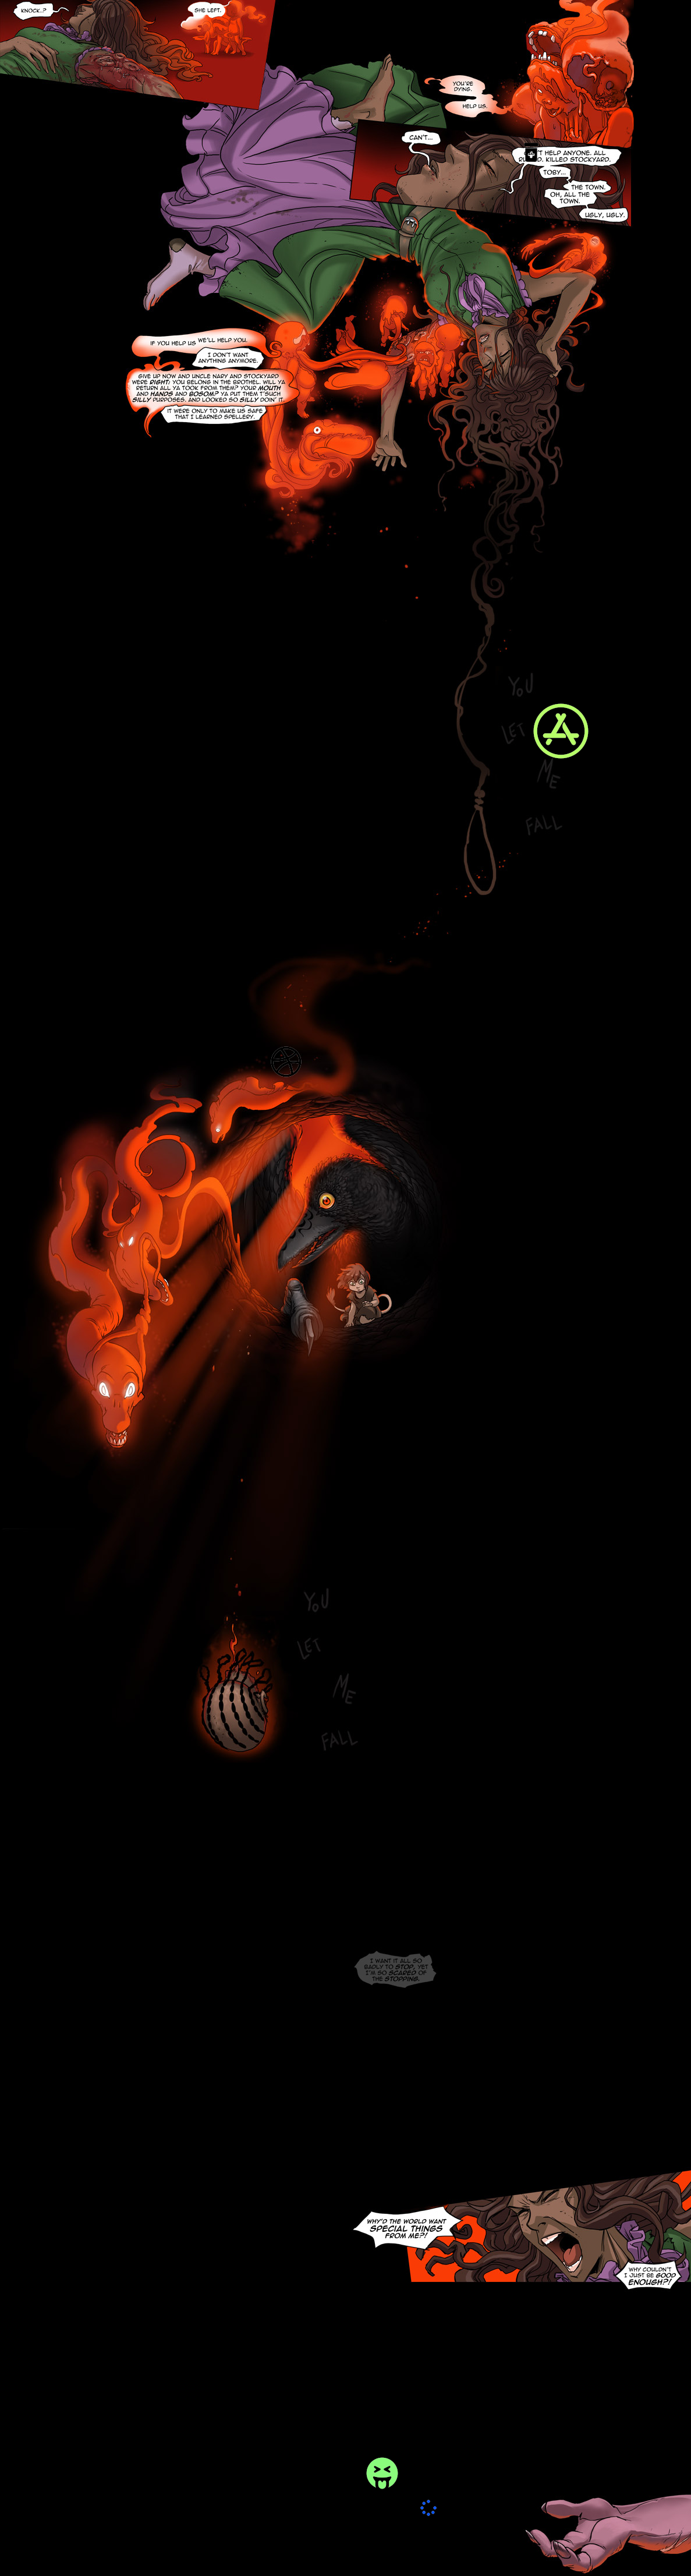 This screenshot has width=691, height=2576. I want to click on indicates content is loading, so click(428, 2508).